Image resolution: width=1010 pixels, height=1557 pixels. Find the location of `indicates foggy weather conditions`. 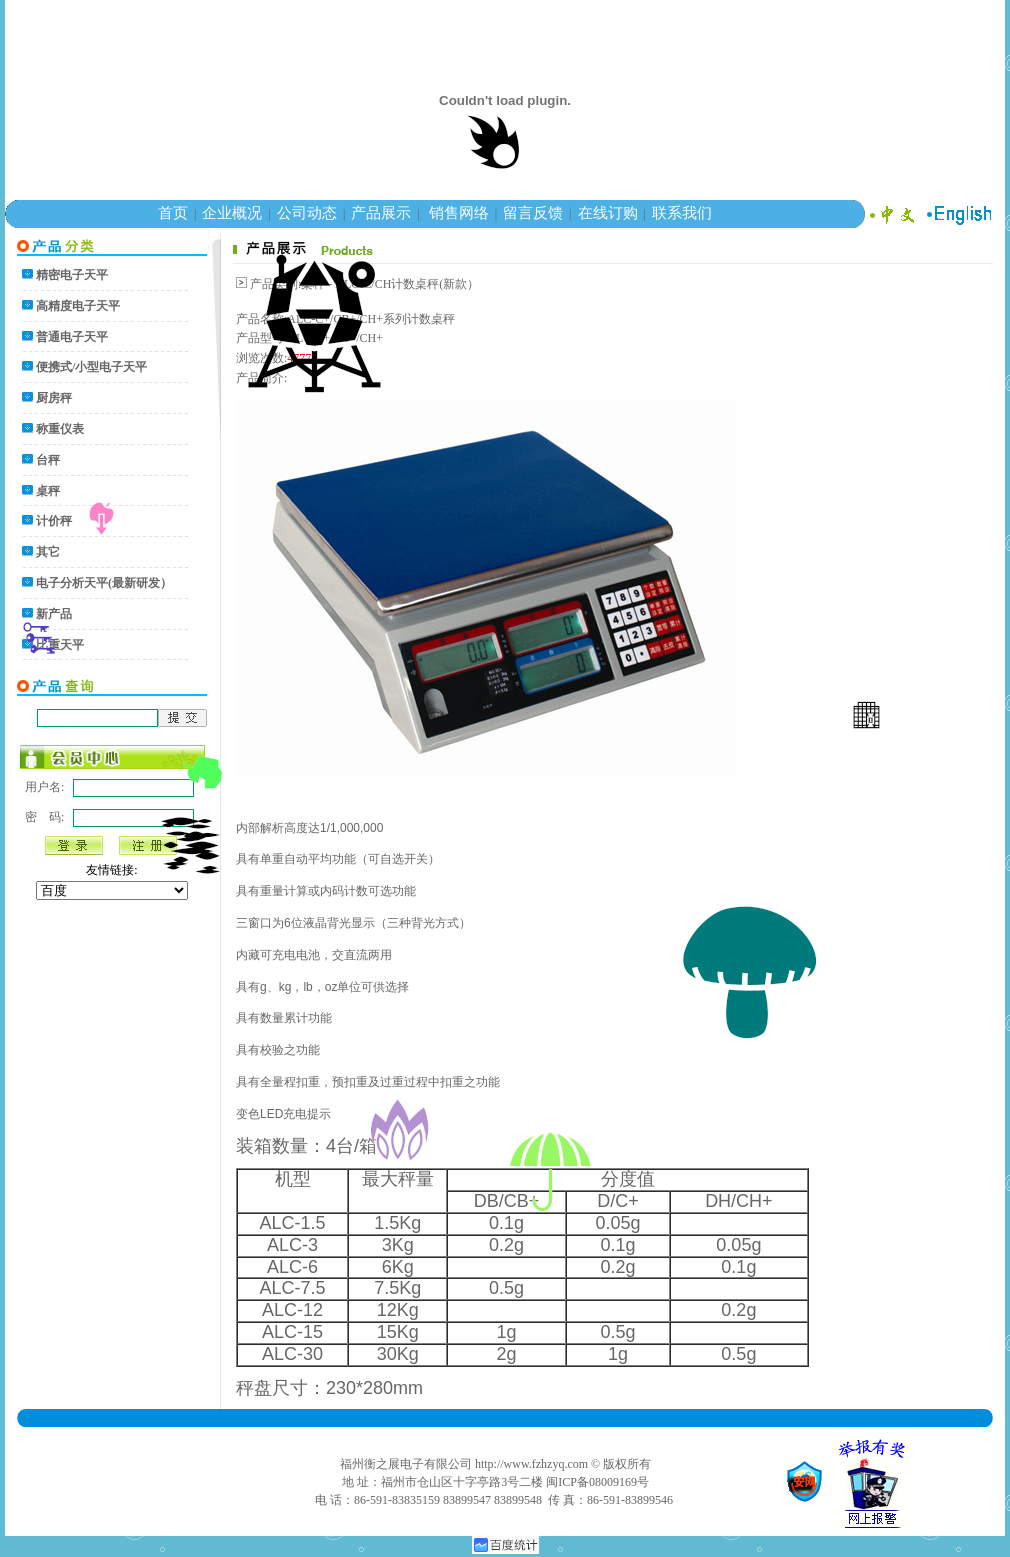

indicates foggy weather conditions is located at coordinates (190, 845).